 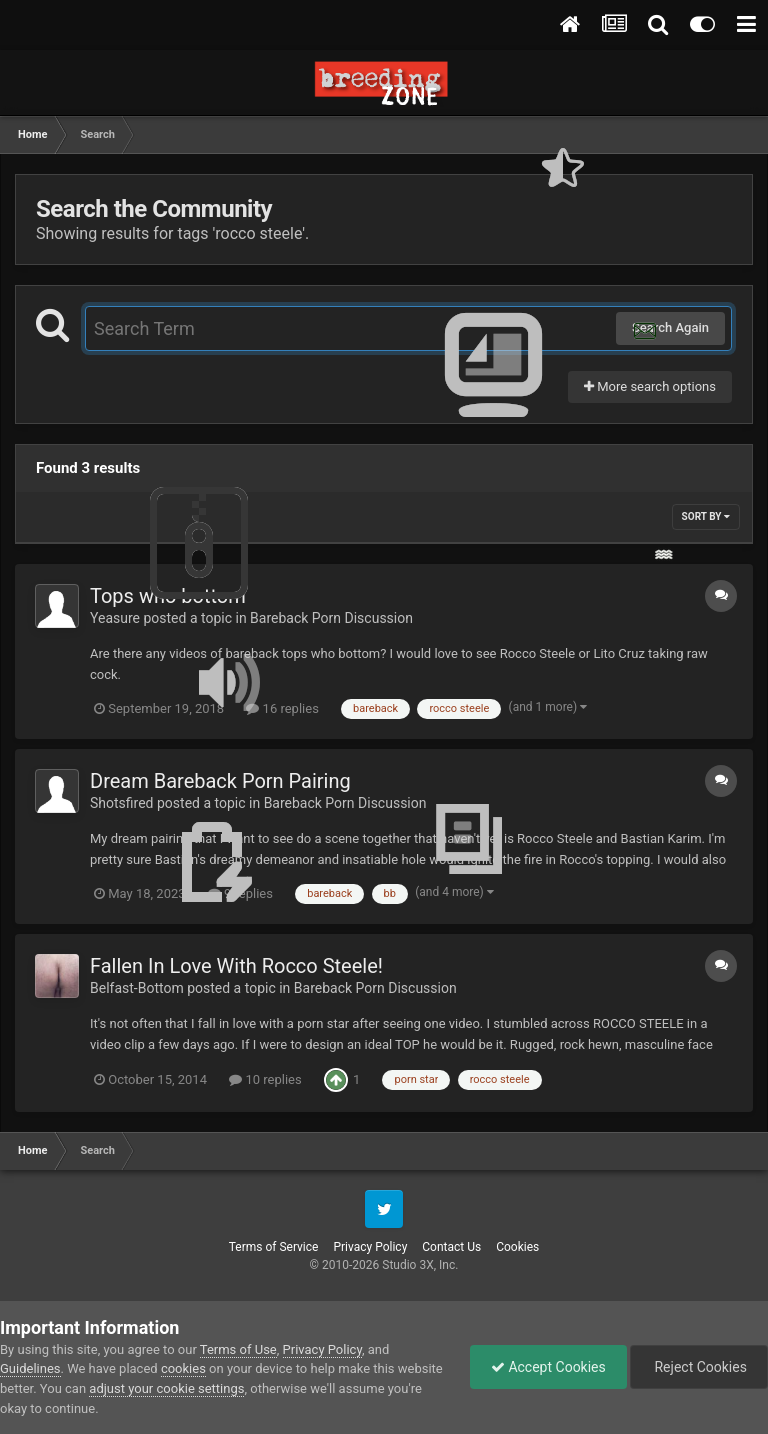 I want to click on open email application, so click(x=645, y=331).